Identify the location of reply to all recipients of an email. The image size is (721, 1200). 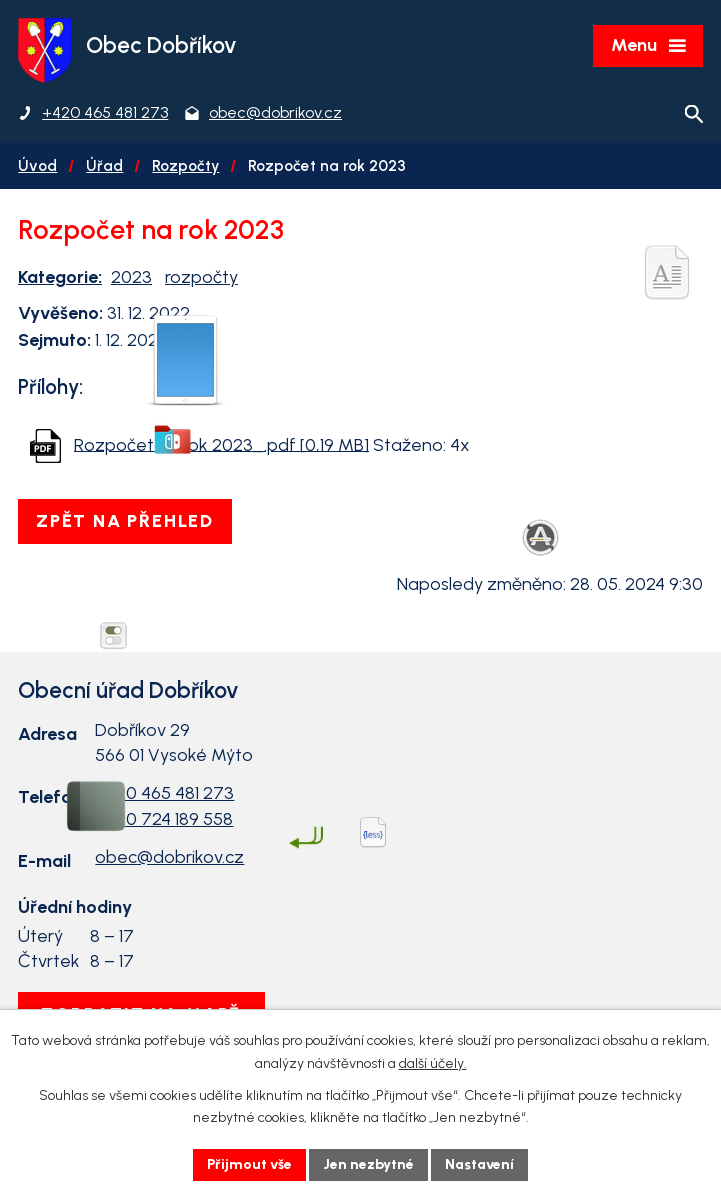
(305, 835).